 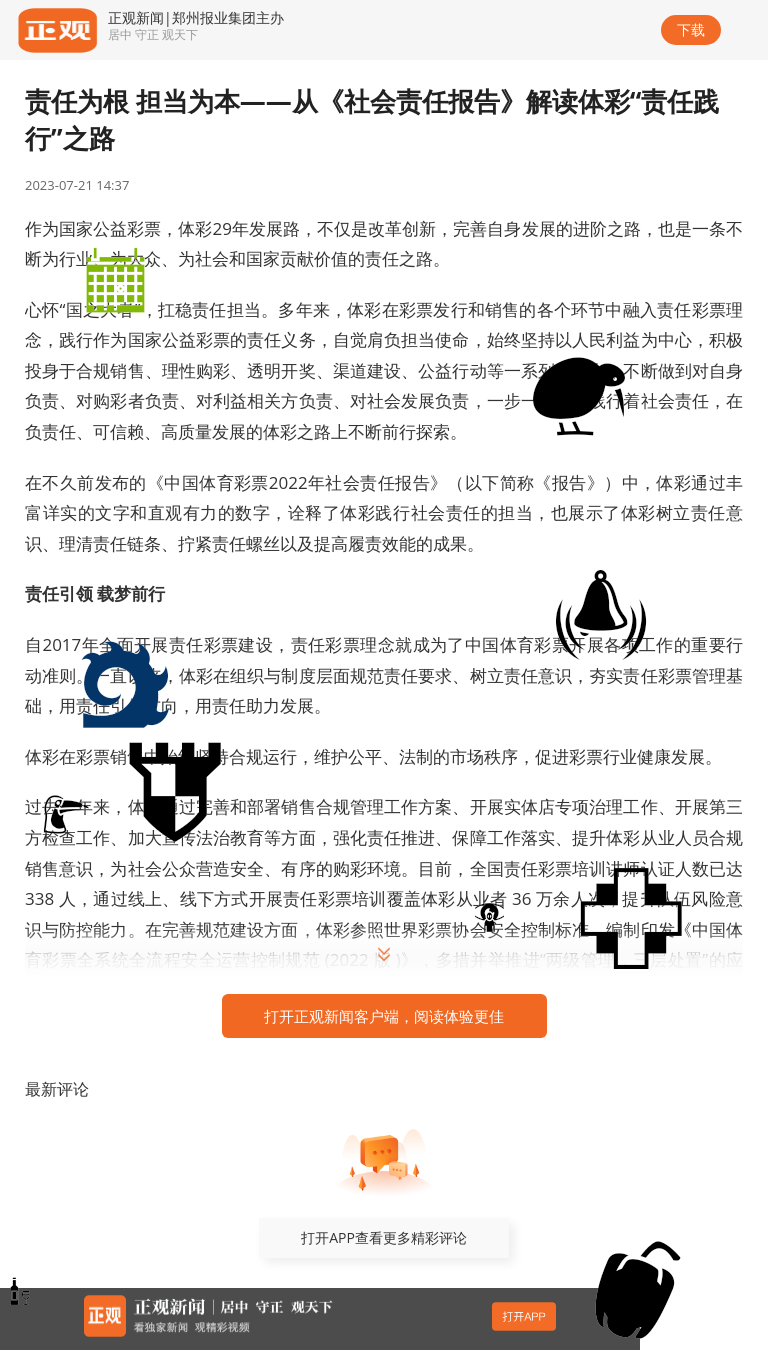 I want to click on indicates a paranoia or anxiety state in gameplay, so click(x=489, y=917).